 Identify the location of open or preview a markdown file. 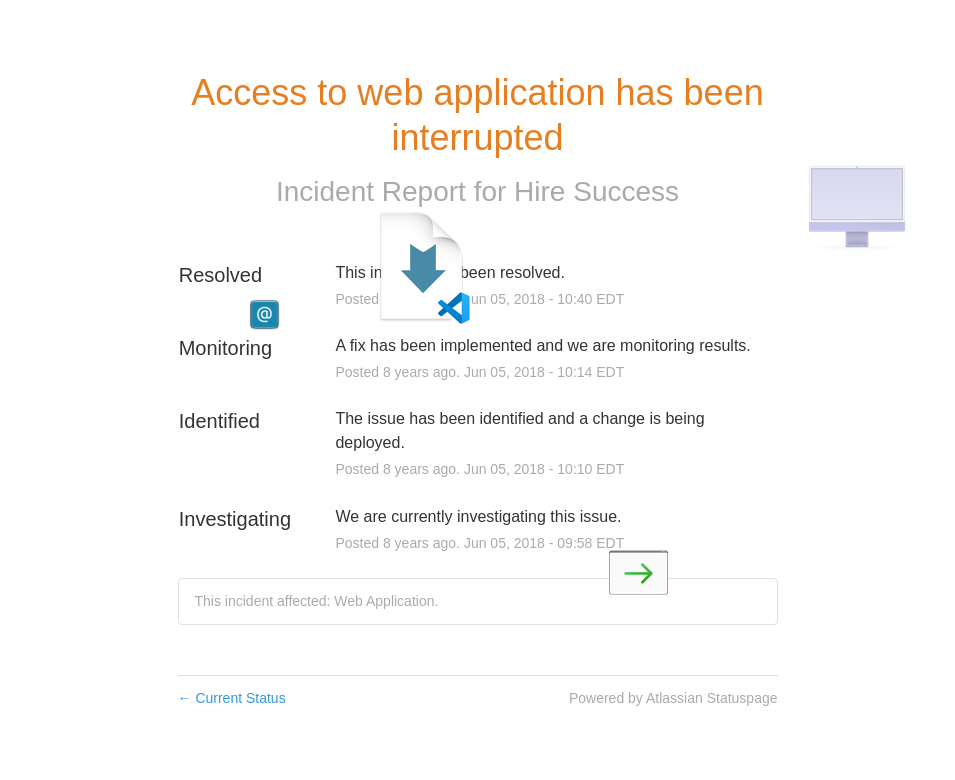
(421, 268).